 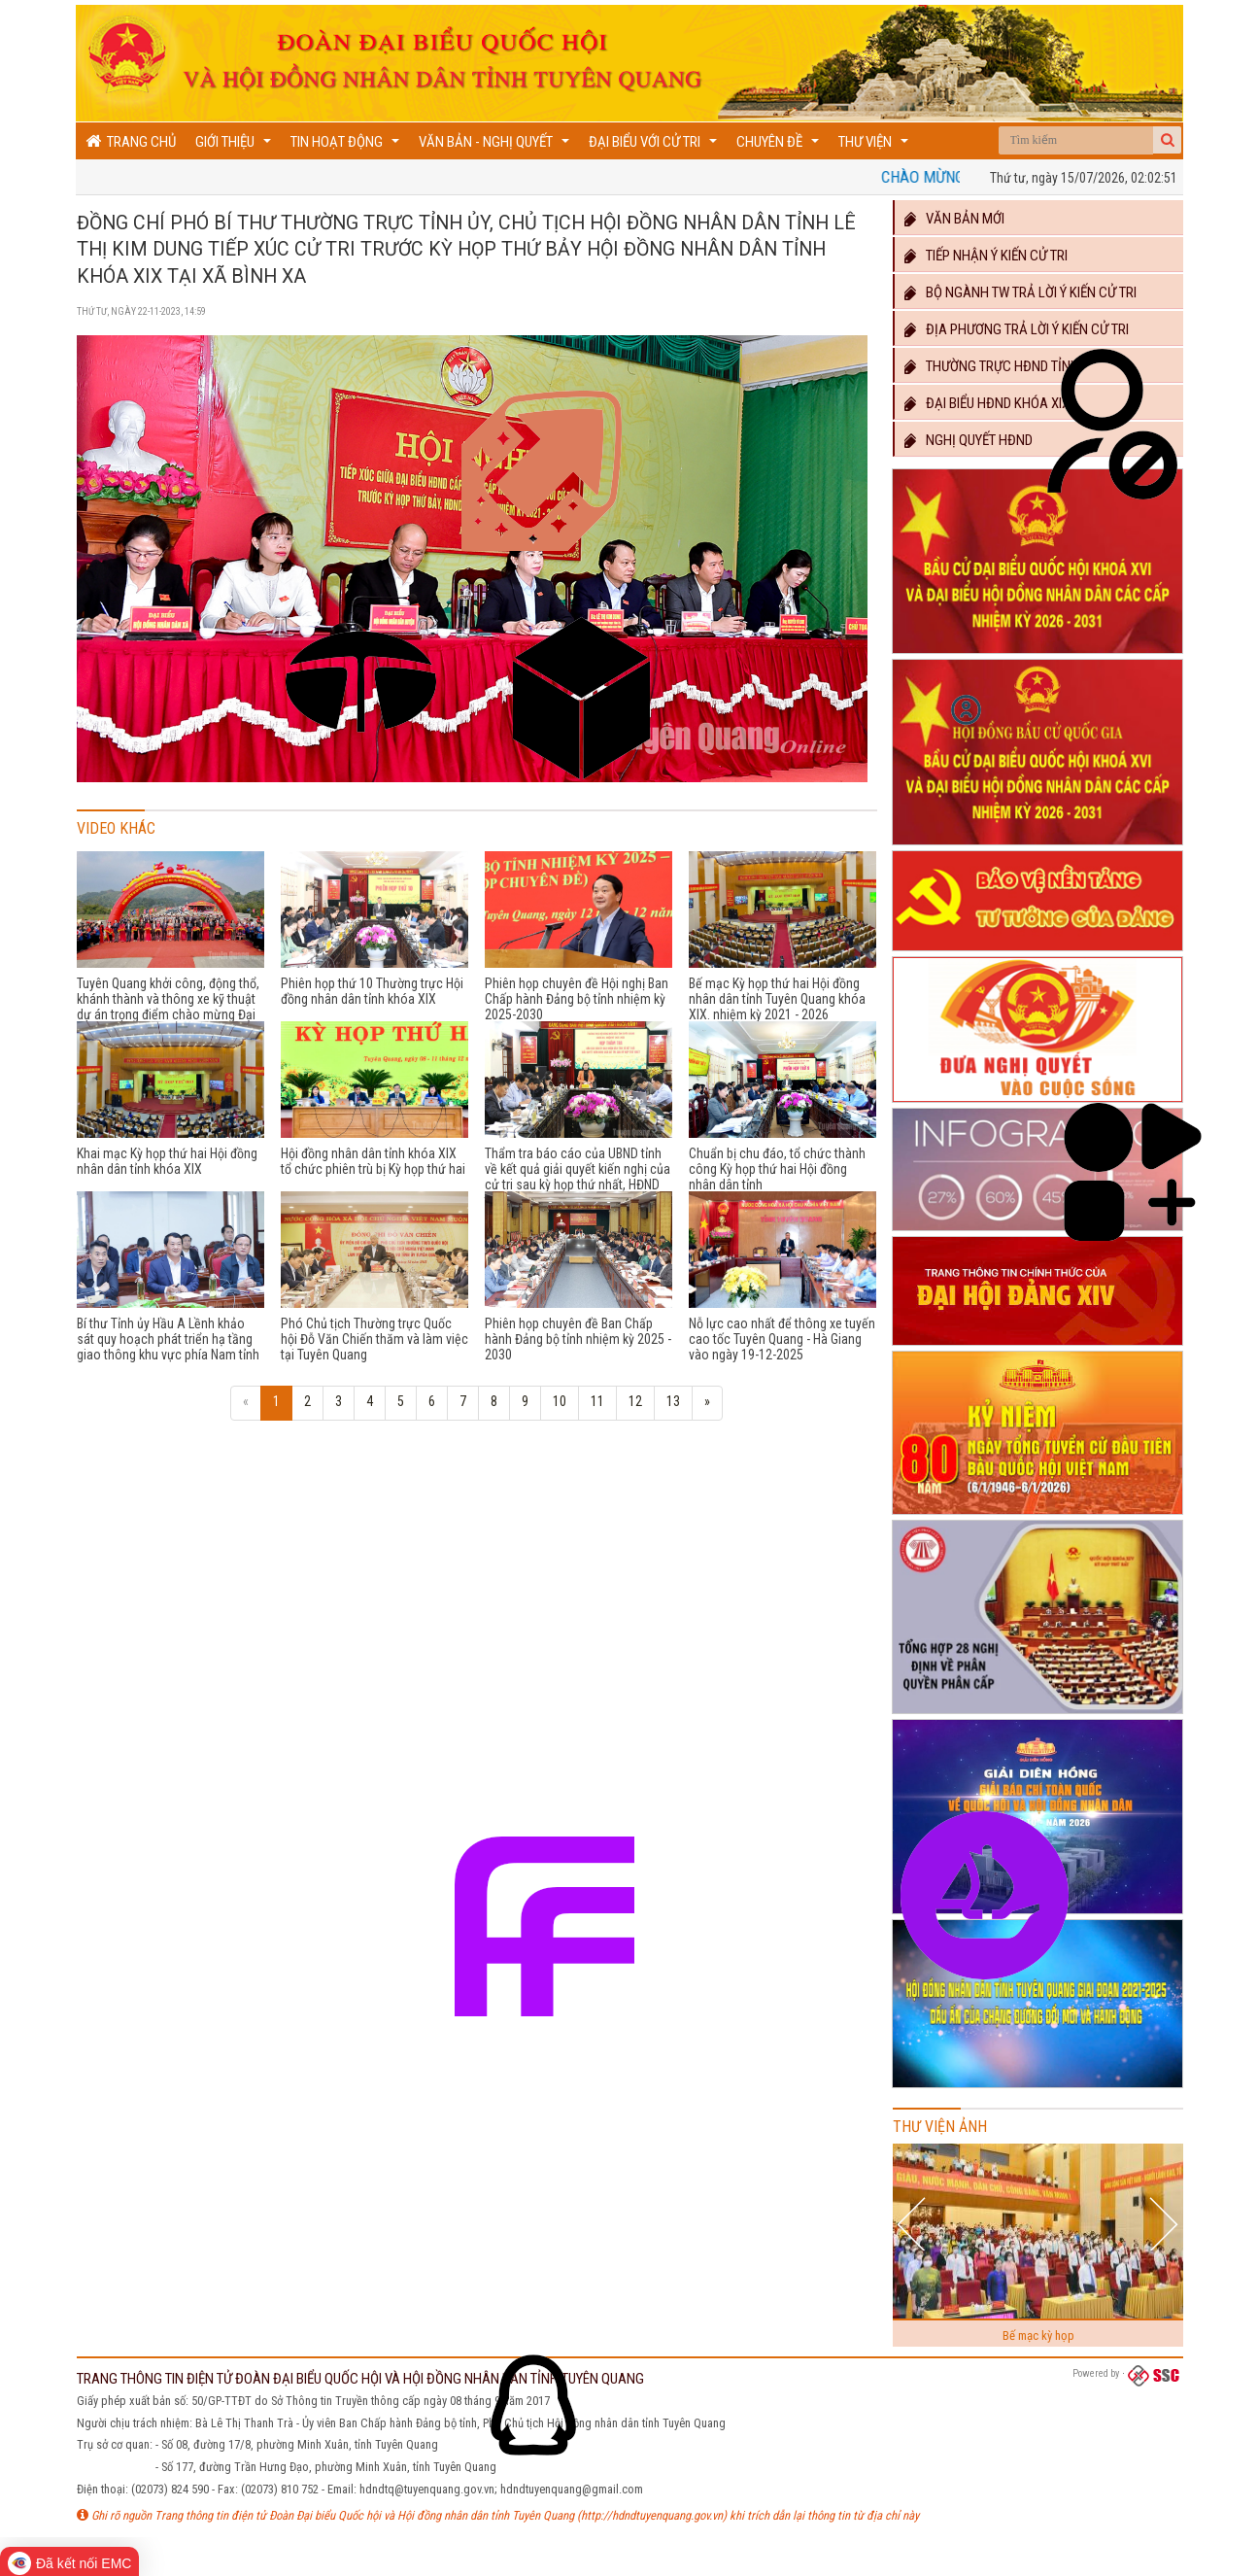 What do you see at coordinates (966, 709) in the screenshot?
I see `access your account or profile` at bounding box center [966, 709].